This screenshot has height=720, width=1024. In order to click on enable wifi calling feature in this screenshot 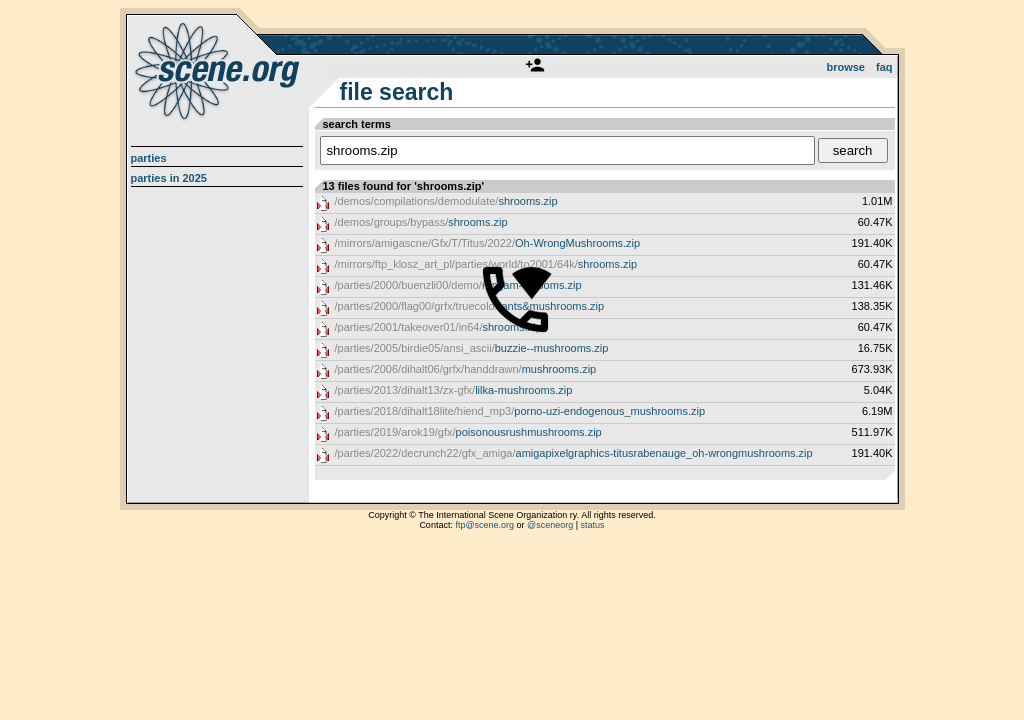, I will do `click(515, 299)`.